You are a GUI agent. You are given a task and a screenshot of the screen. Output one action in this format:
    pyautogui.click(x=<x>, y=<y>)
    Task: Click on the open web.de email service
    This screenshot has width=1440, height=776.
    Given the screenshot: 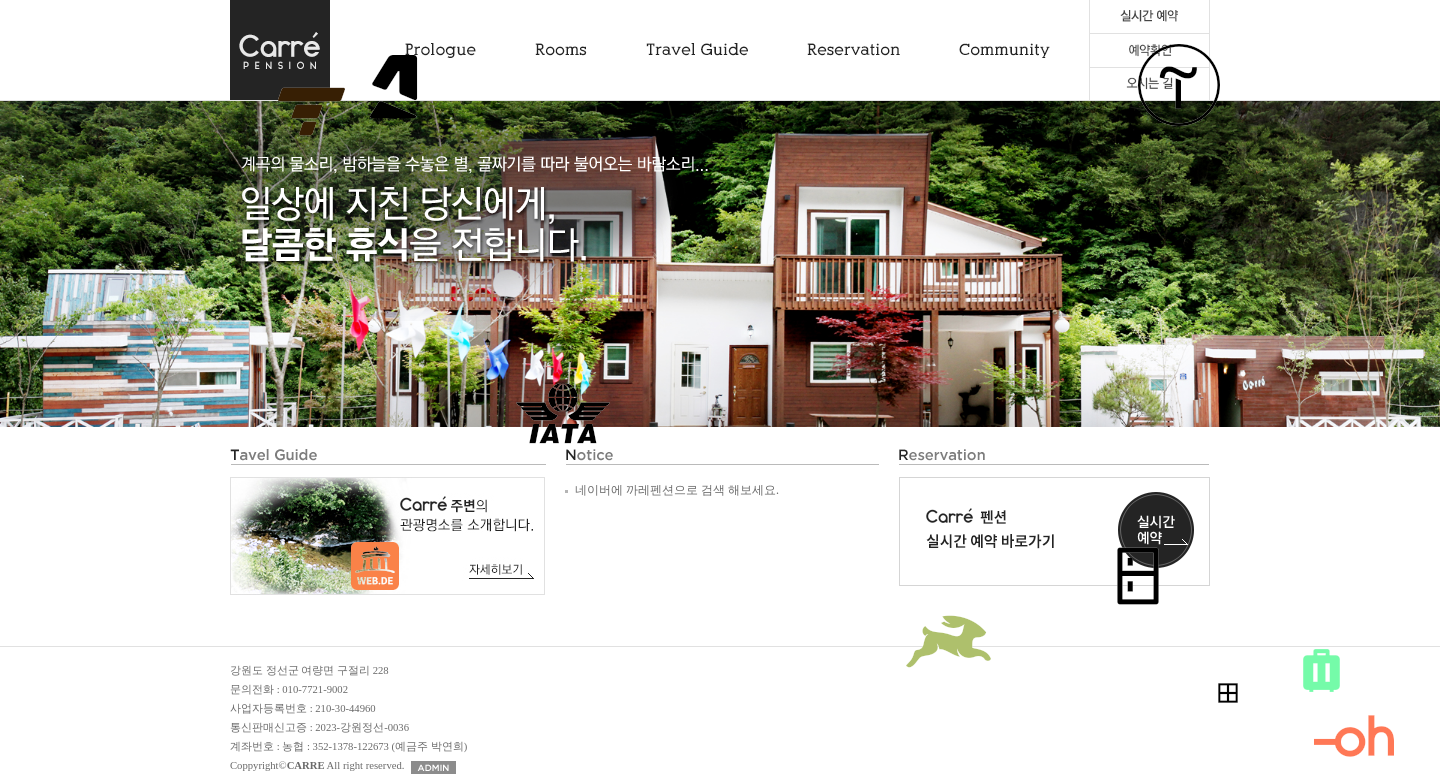 What is the action you would take?
    pyautogui.click(x=375, y=566)
    